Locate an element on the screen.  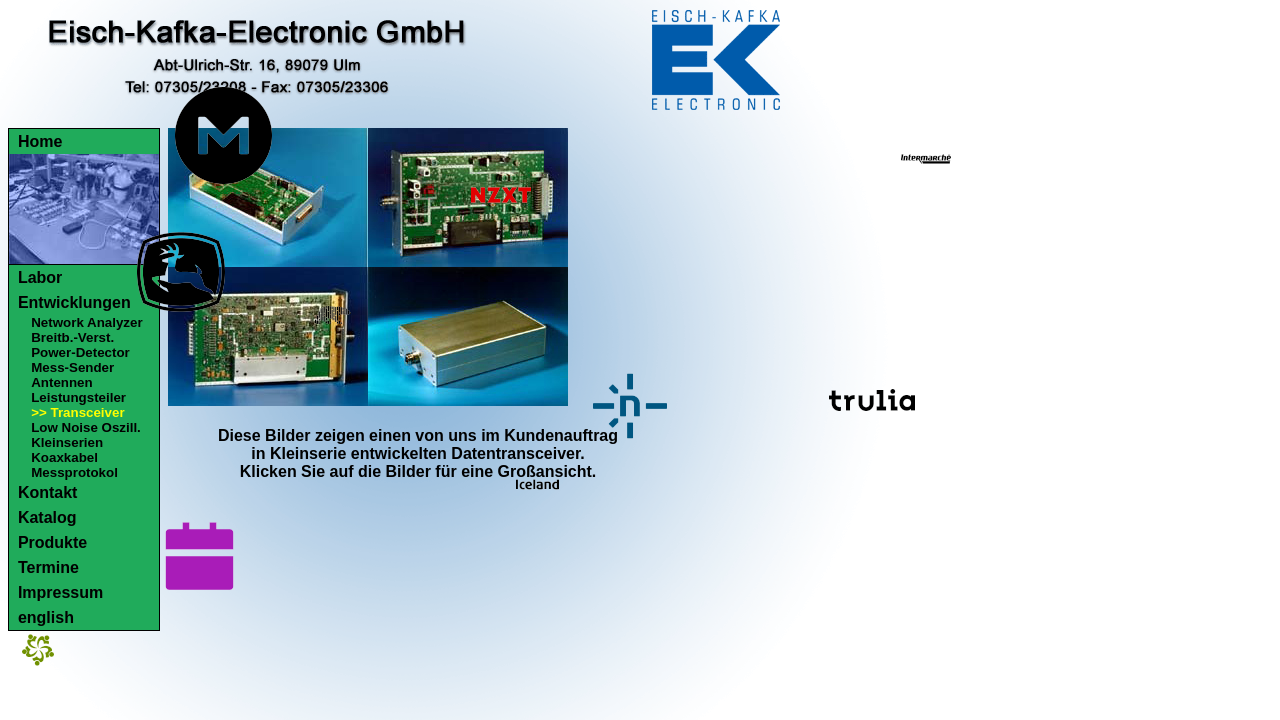
NZXT brand logo is located at coordinates (501, 195).